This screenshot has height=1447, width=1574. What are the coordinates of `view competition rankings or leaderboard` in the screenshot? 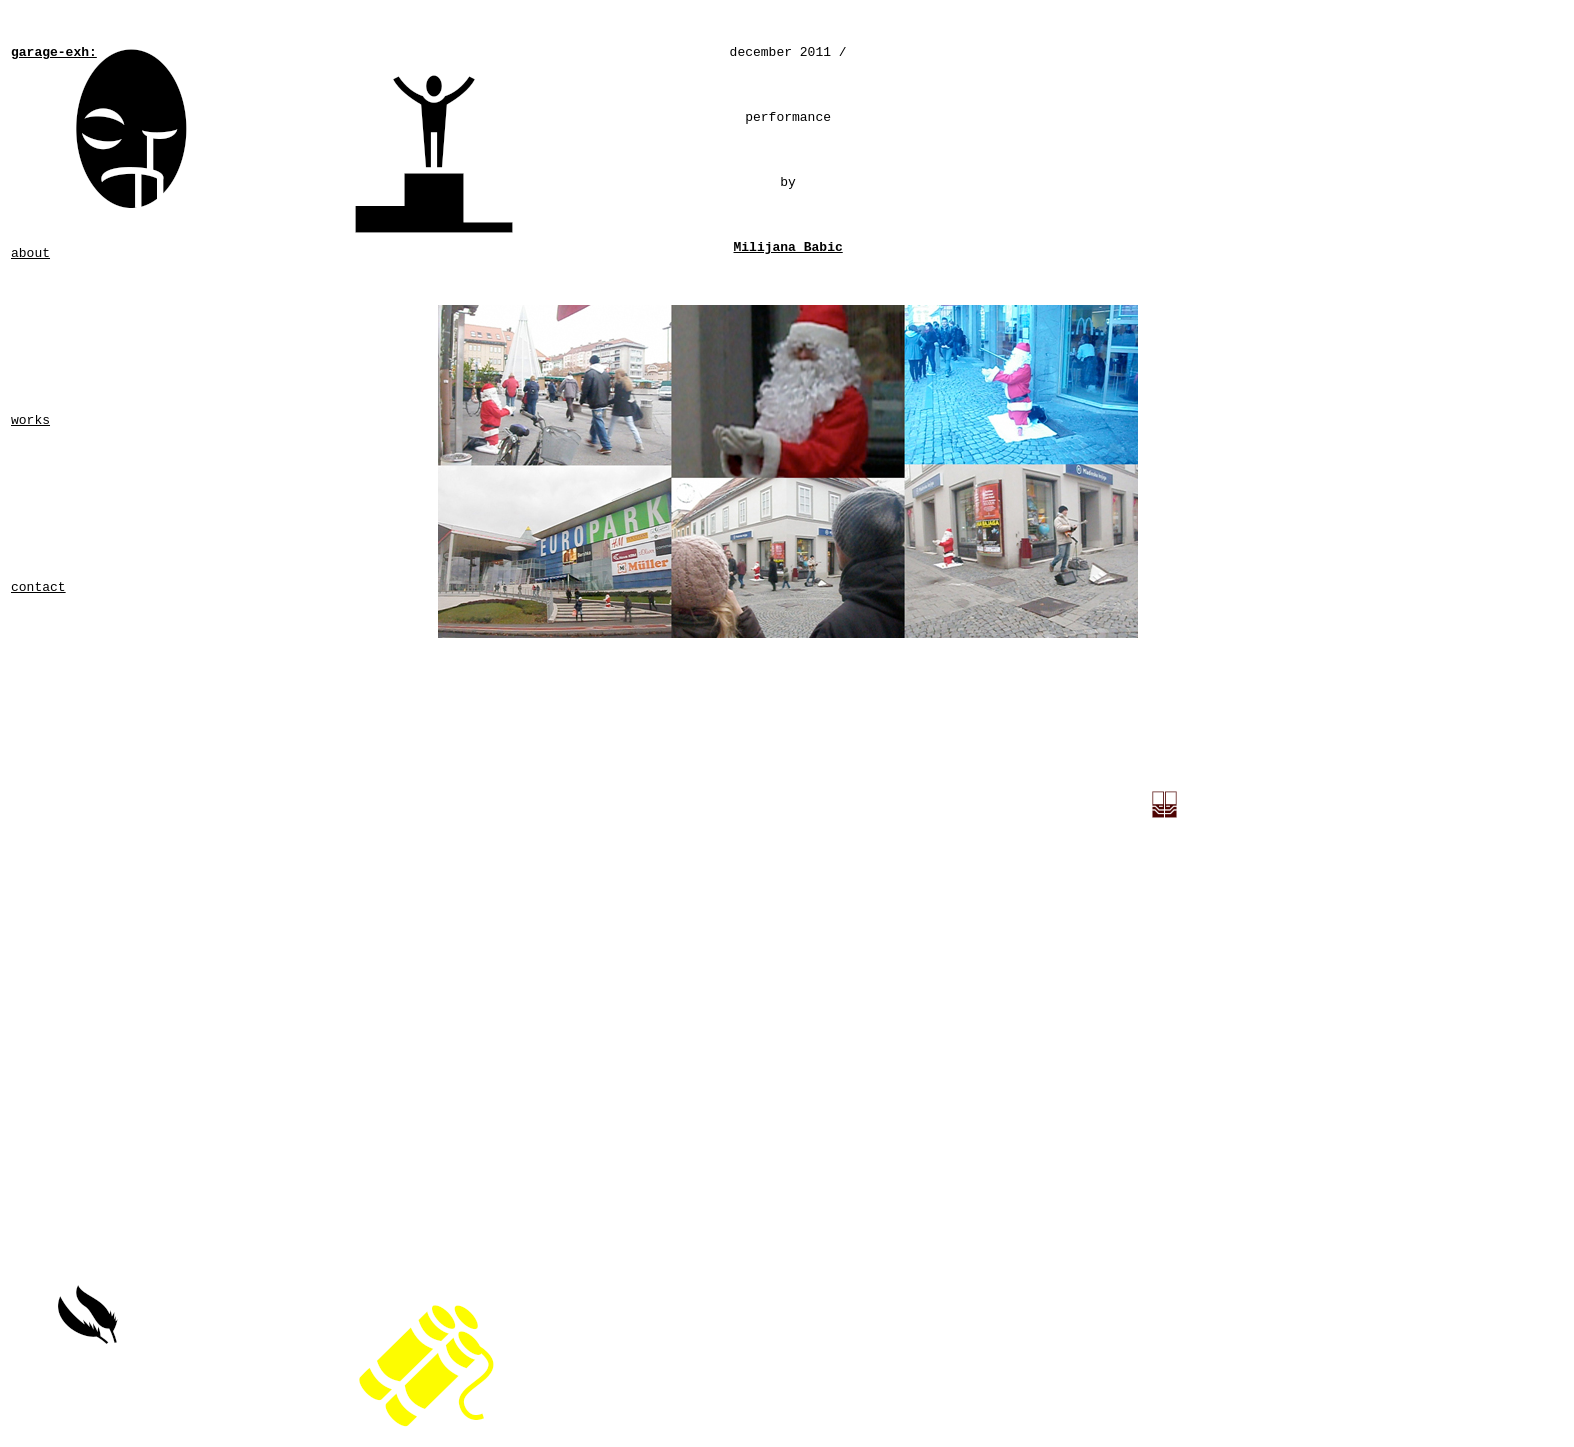 It's located at (434, 154).